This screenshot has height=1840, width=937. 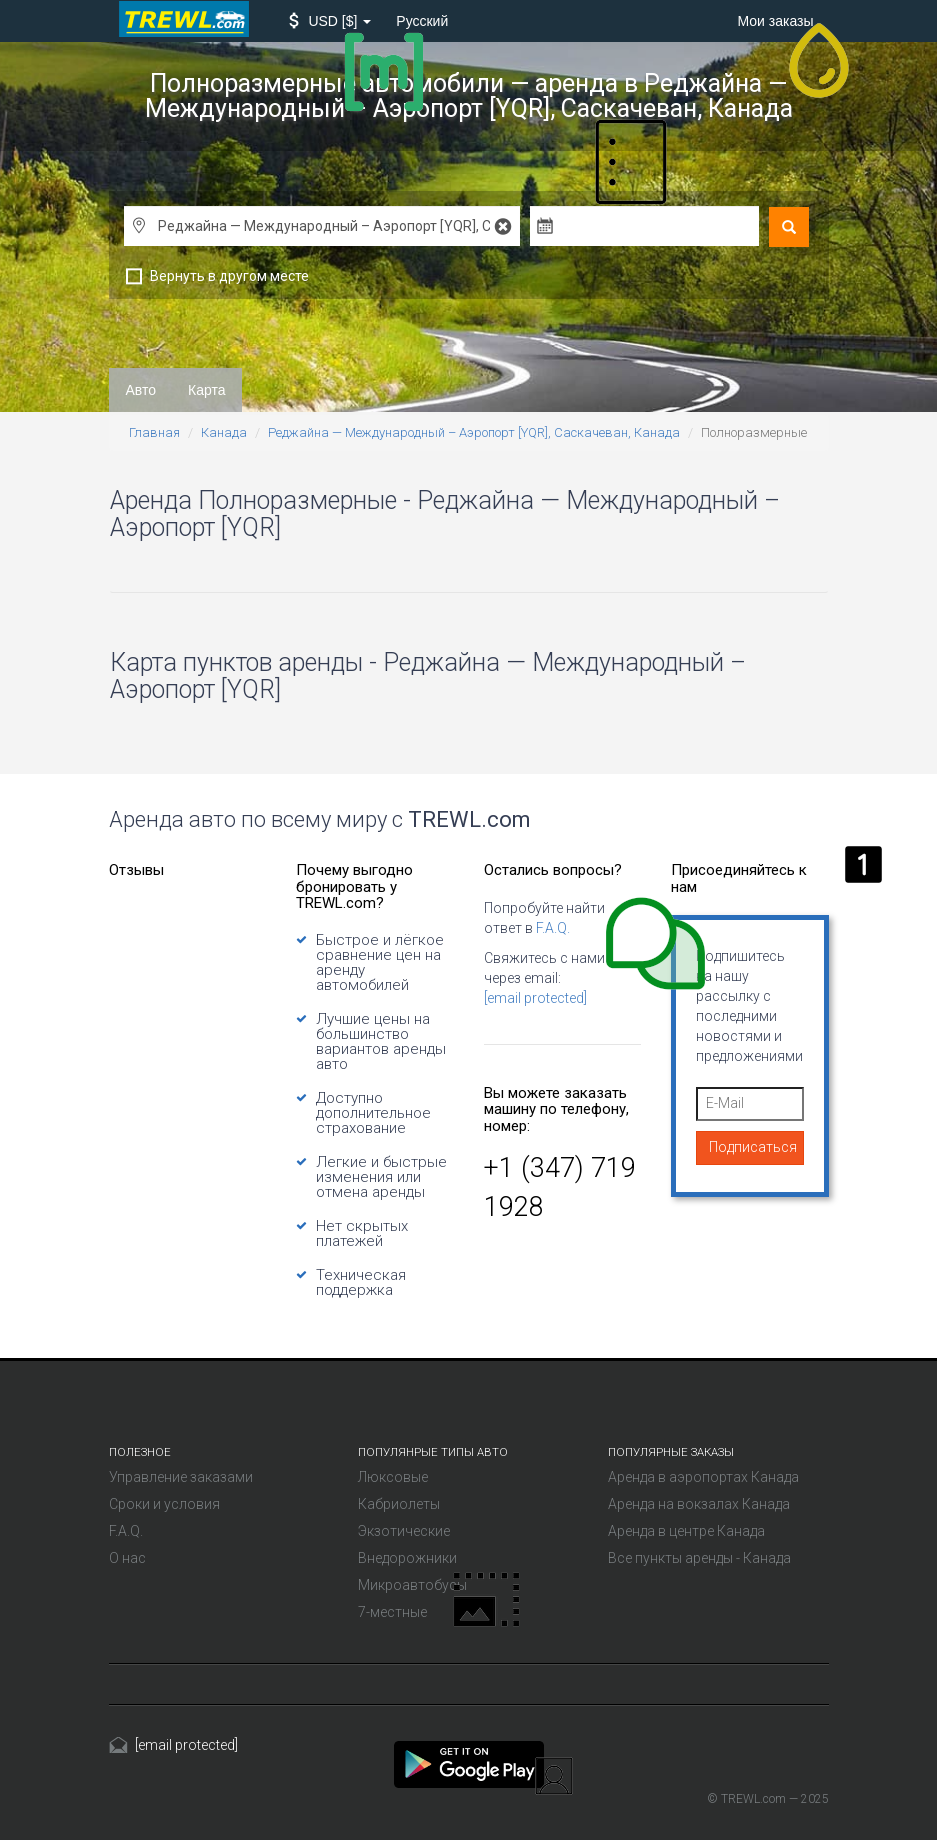 What do you see at coordinates (554, 1776) in the screenshot?
I see `view user profile` at bounding box center [554, 1776].